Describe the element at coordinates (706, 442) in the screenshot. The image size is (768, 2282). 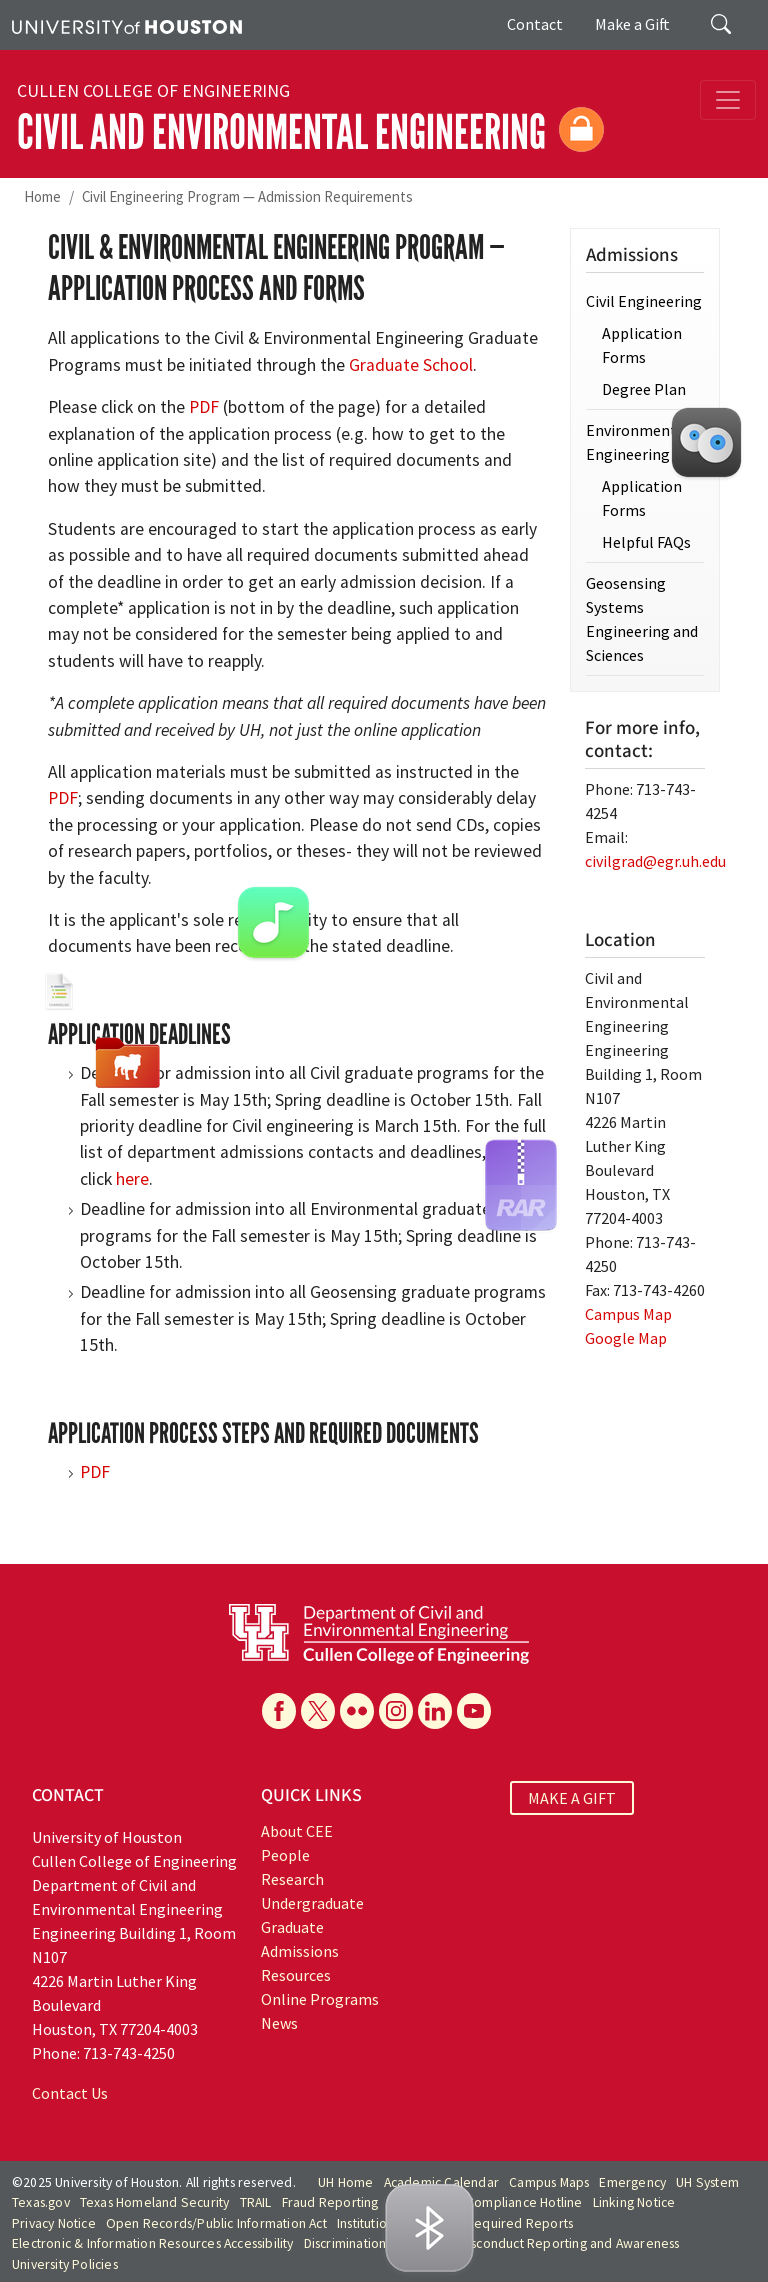
I see `open xfce4 eyes desktop widget` at that location.